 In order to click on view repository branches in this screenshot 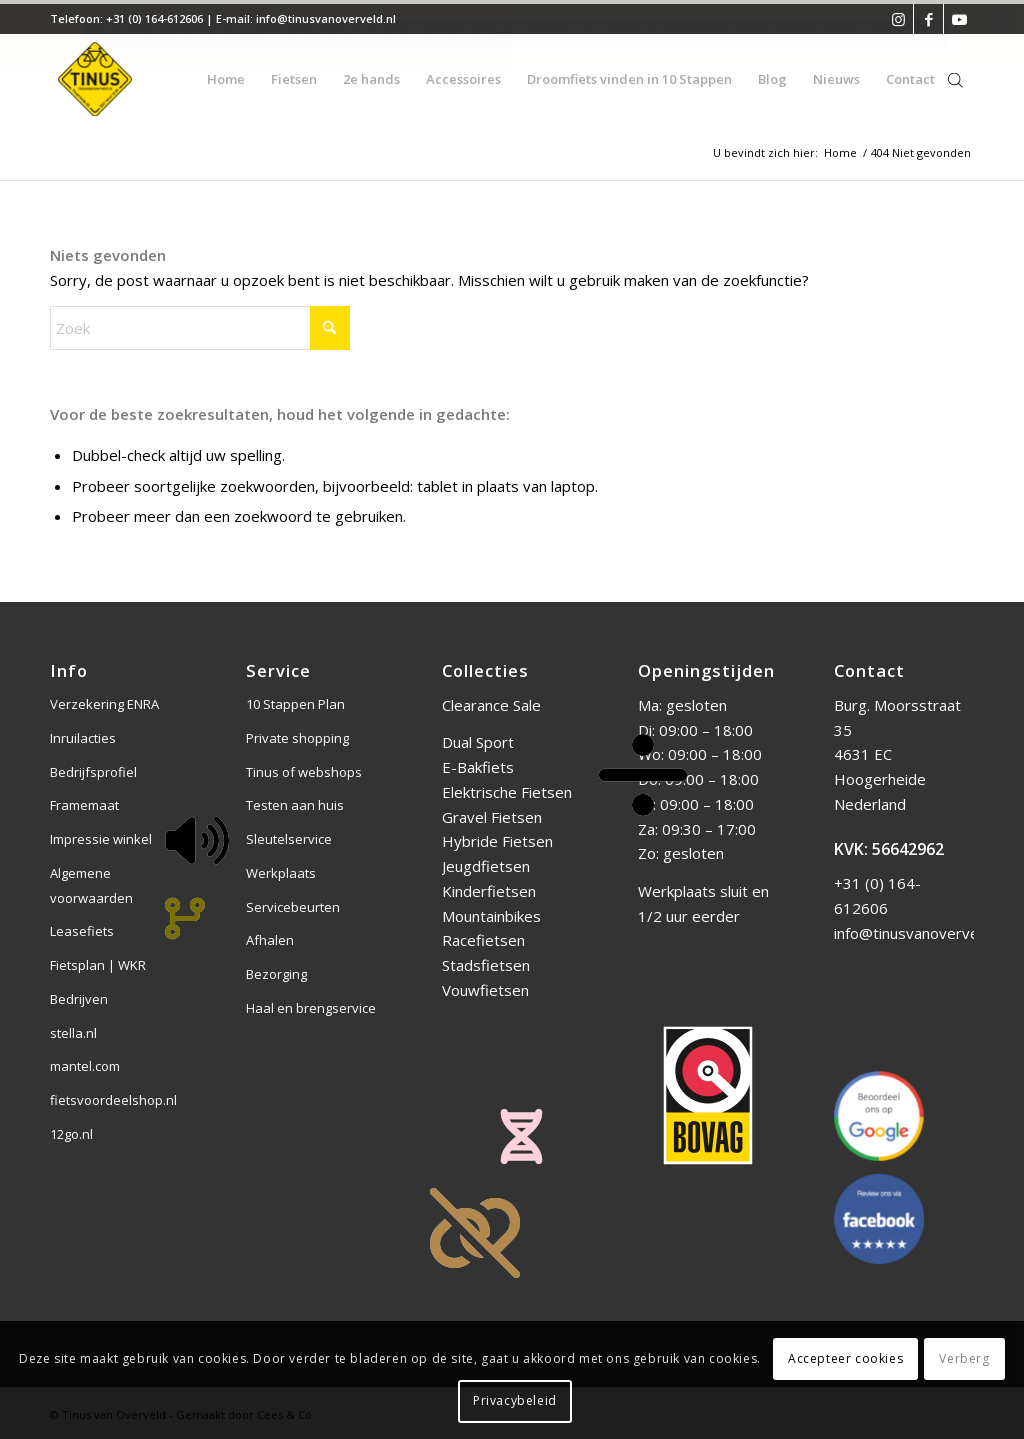, I will do `click(182, 918)`.